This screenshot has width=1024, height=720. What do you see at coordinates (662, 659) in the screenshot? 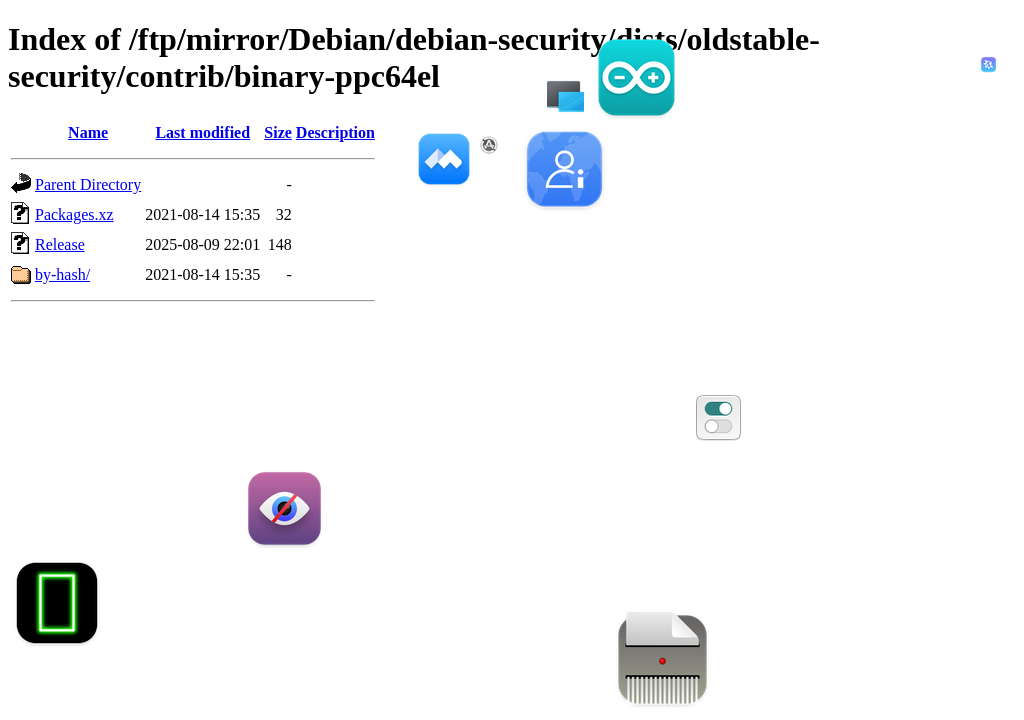
I see `open raider app for document scanning` at bounding box center [662, 659].